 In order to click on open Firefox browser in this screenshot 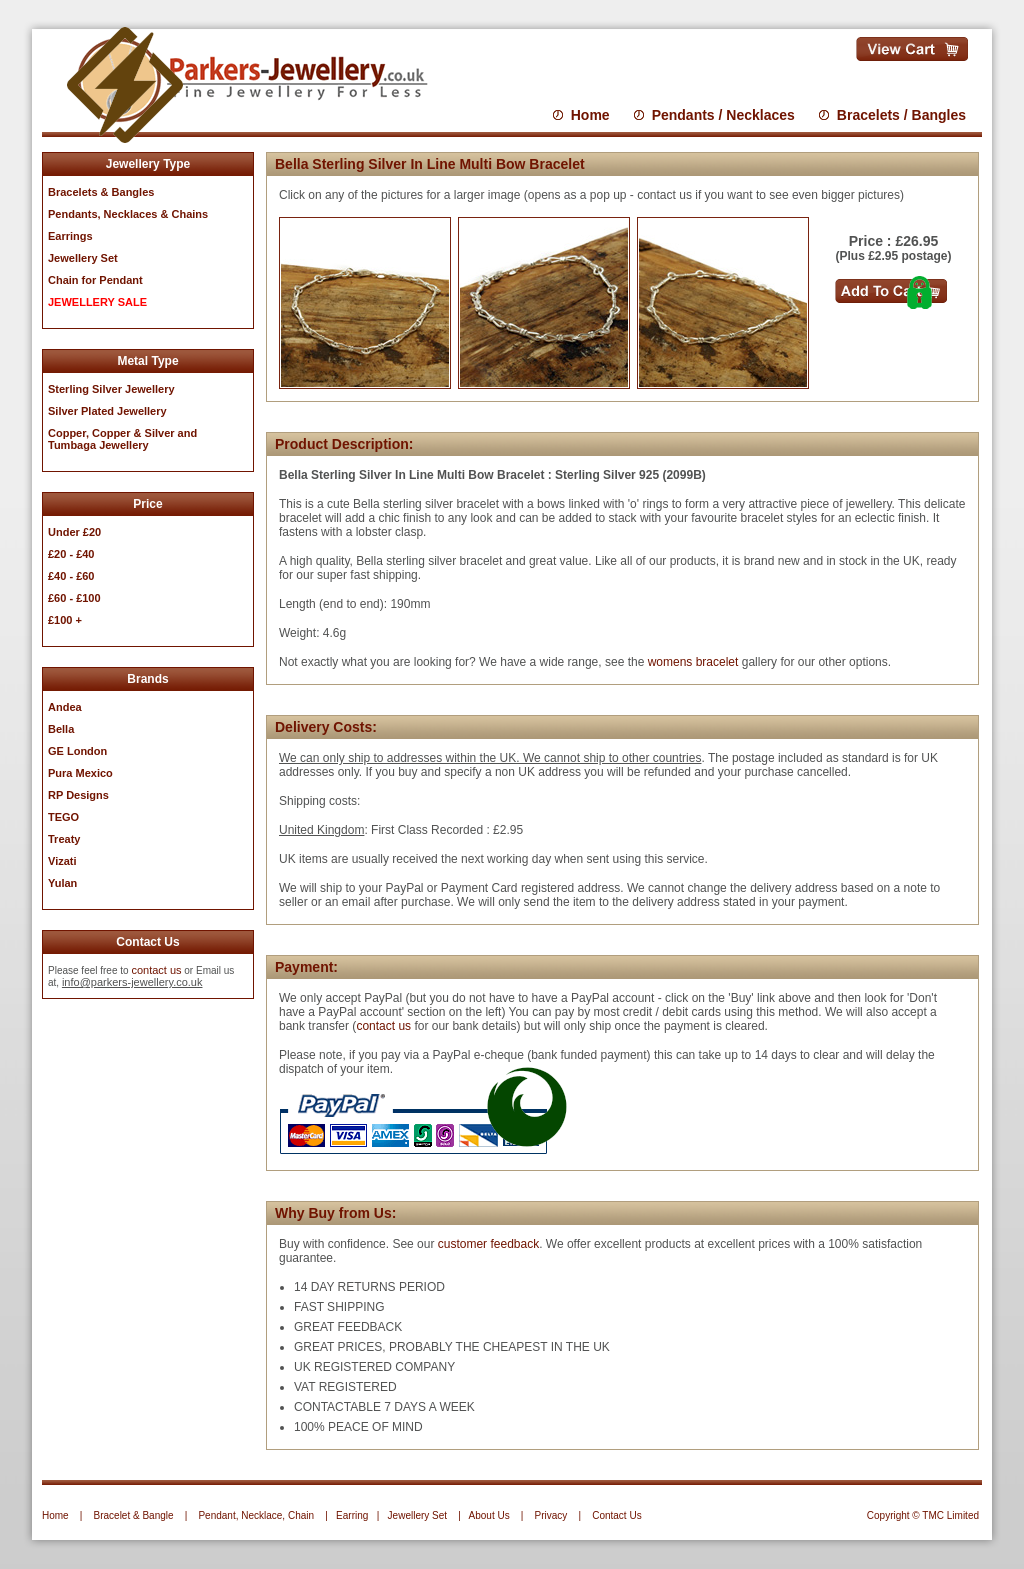, I will do `click(527, 1107)`.